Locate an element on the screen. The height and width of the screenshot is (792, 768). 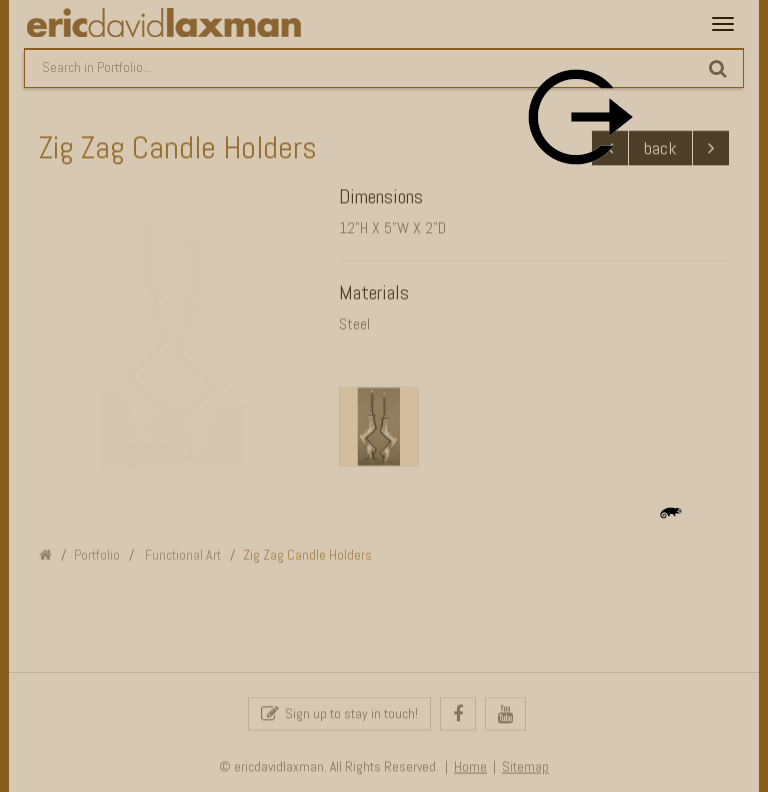
log out of your account is located at coordinates (576, 117).